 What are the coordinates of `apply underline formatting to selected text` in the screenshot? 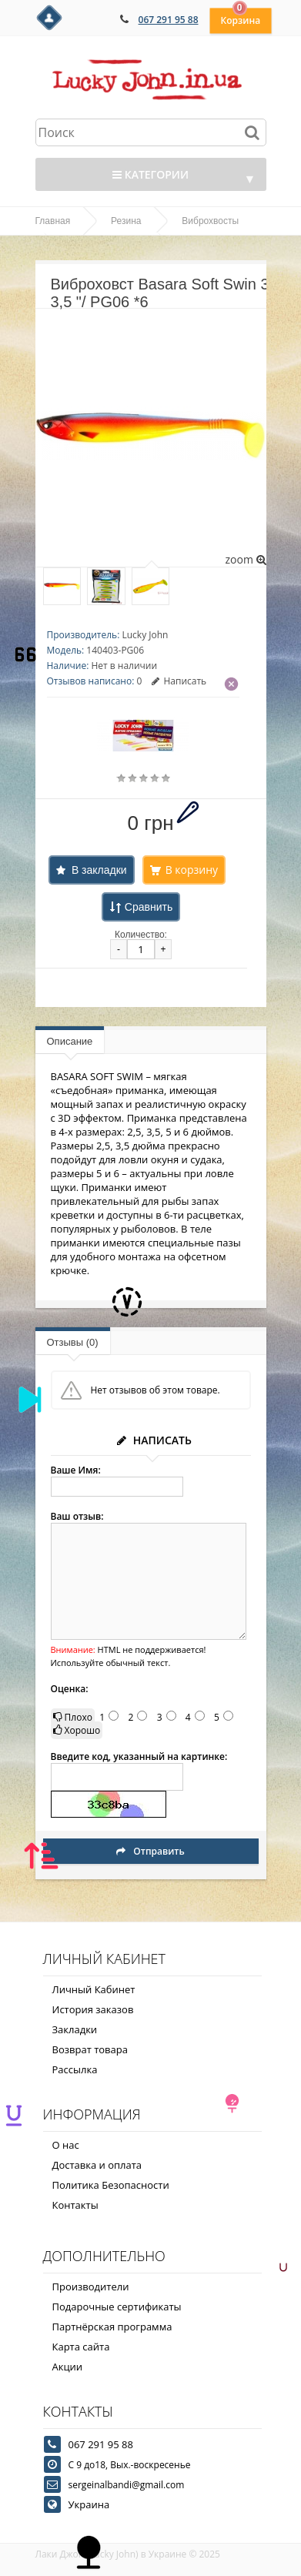 It's located at (14, 2116).